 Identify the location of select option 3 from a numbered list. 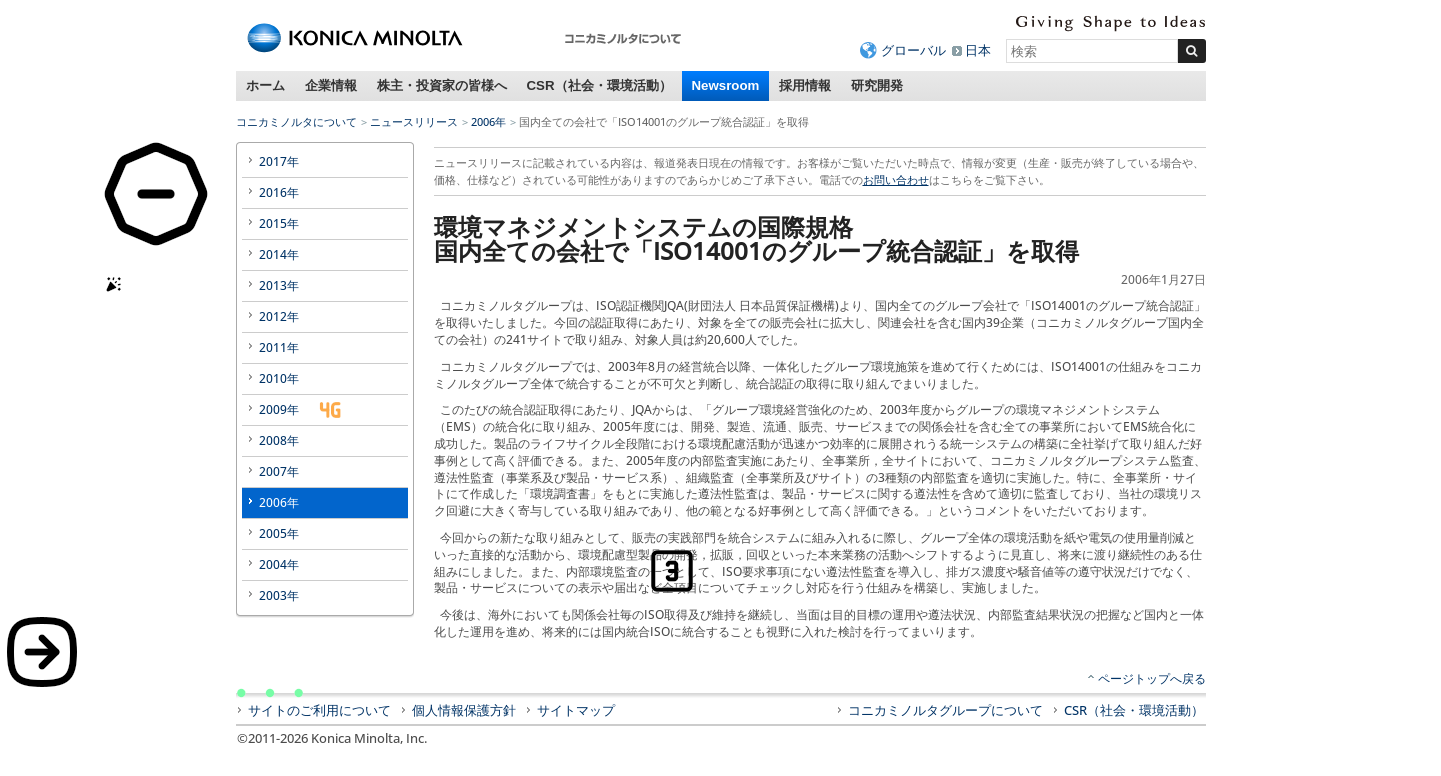
(672, 571).